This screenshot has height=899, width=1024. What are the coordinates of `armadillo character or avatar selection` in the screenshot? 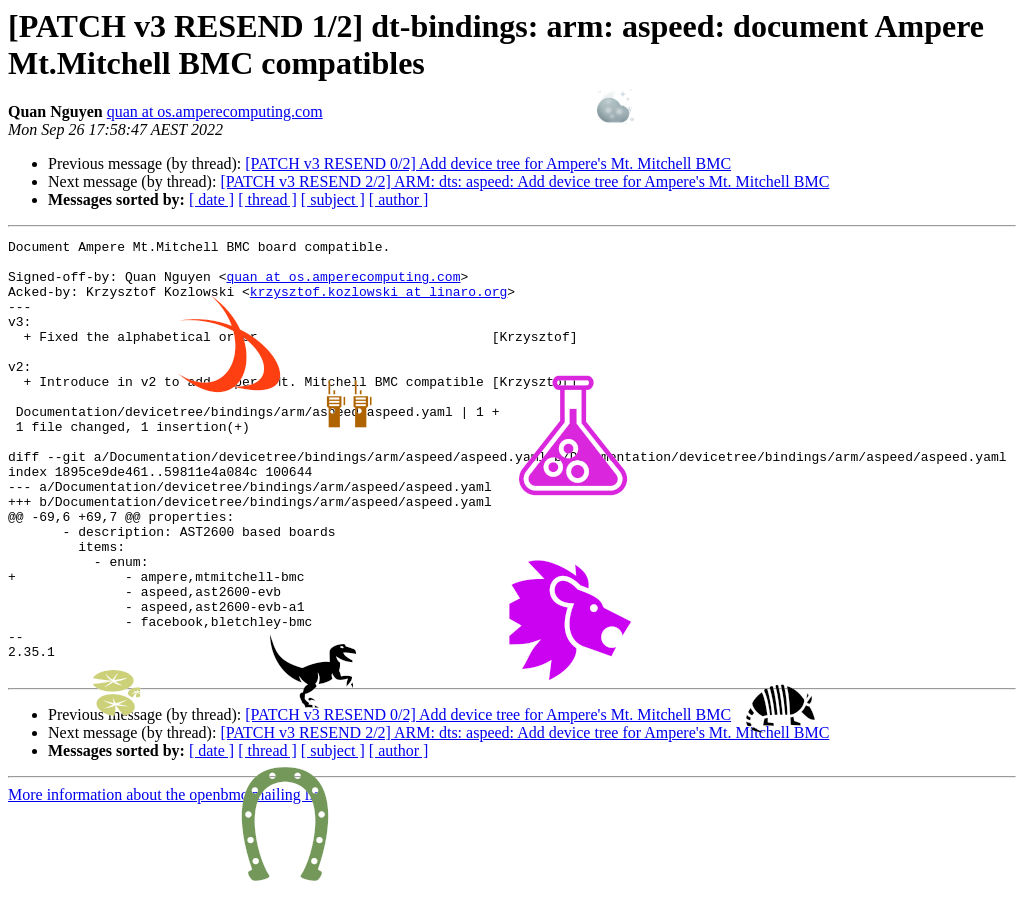 It's located at (780, 708).